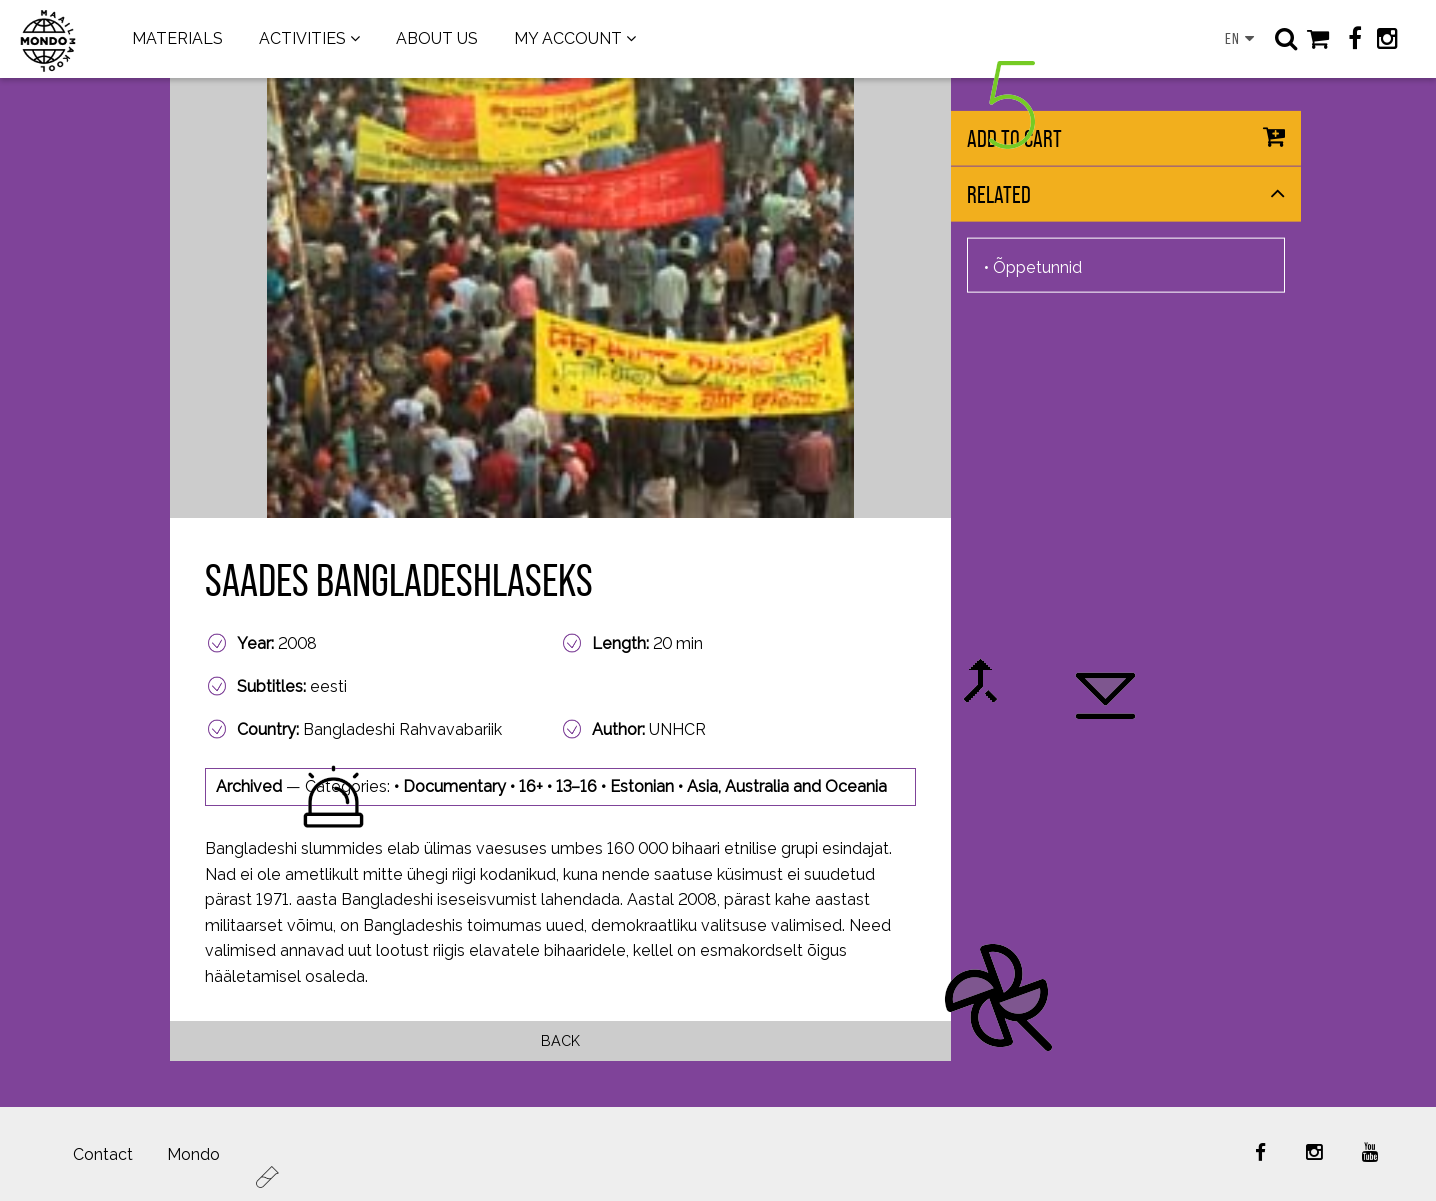 The image size is (1436, 1201). Describe the element at coordinates (1000, 999) in the screenshot. I see `decorative or playful element indicating a fun feature` at that location.